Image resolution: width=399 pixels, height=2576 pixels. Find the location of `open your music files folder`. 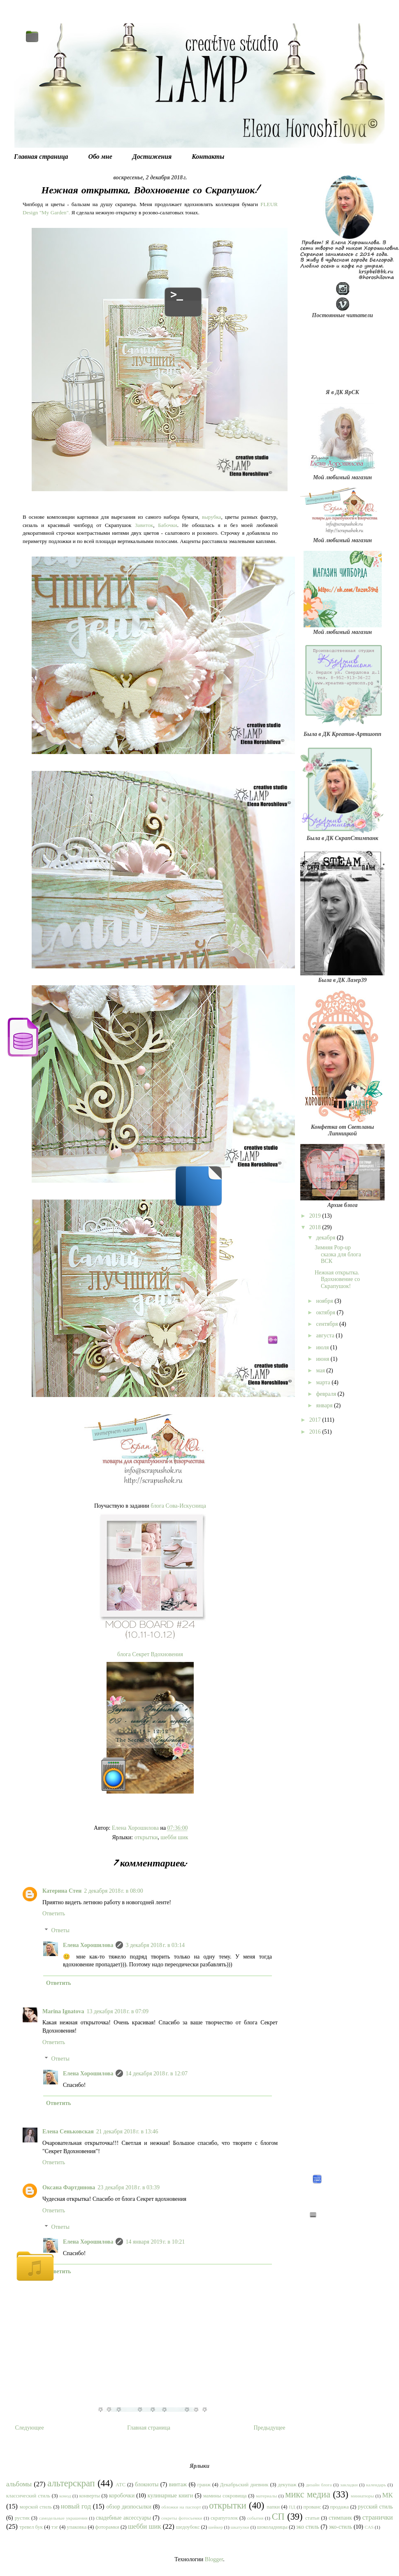

open your music files folder is located at coordinates (35, 2266).